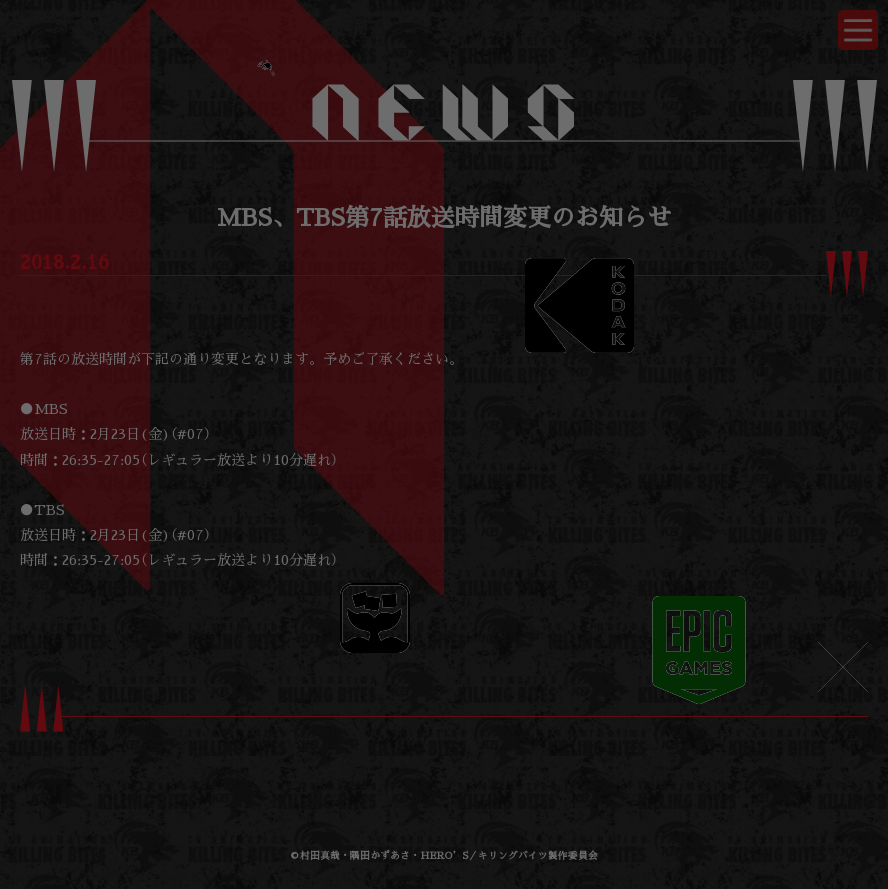 The width and height of the screenshot is (888, 889). What do you see at coordinates (375, 618) in the screenshot?
I see `openfaas serverless platform logo` at bounding box center [375, 618].